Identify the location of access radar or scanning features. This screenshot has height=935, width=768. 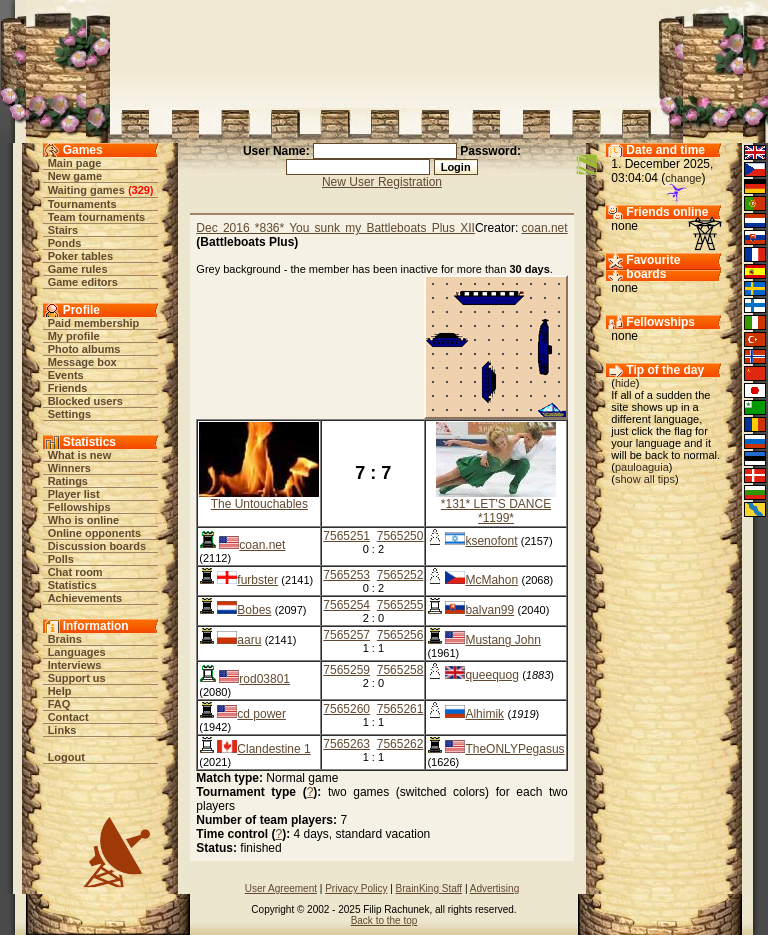
(114, 851).